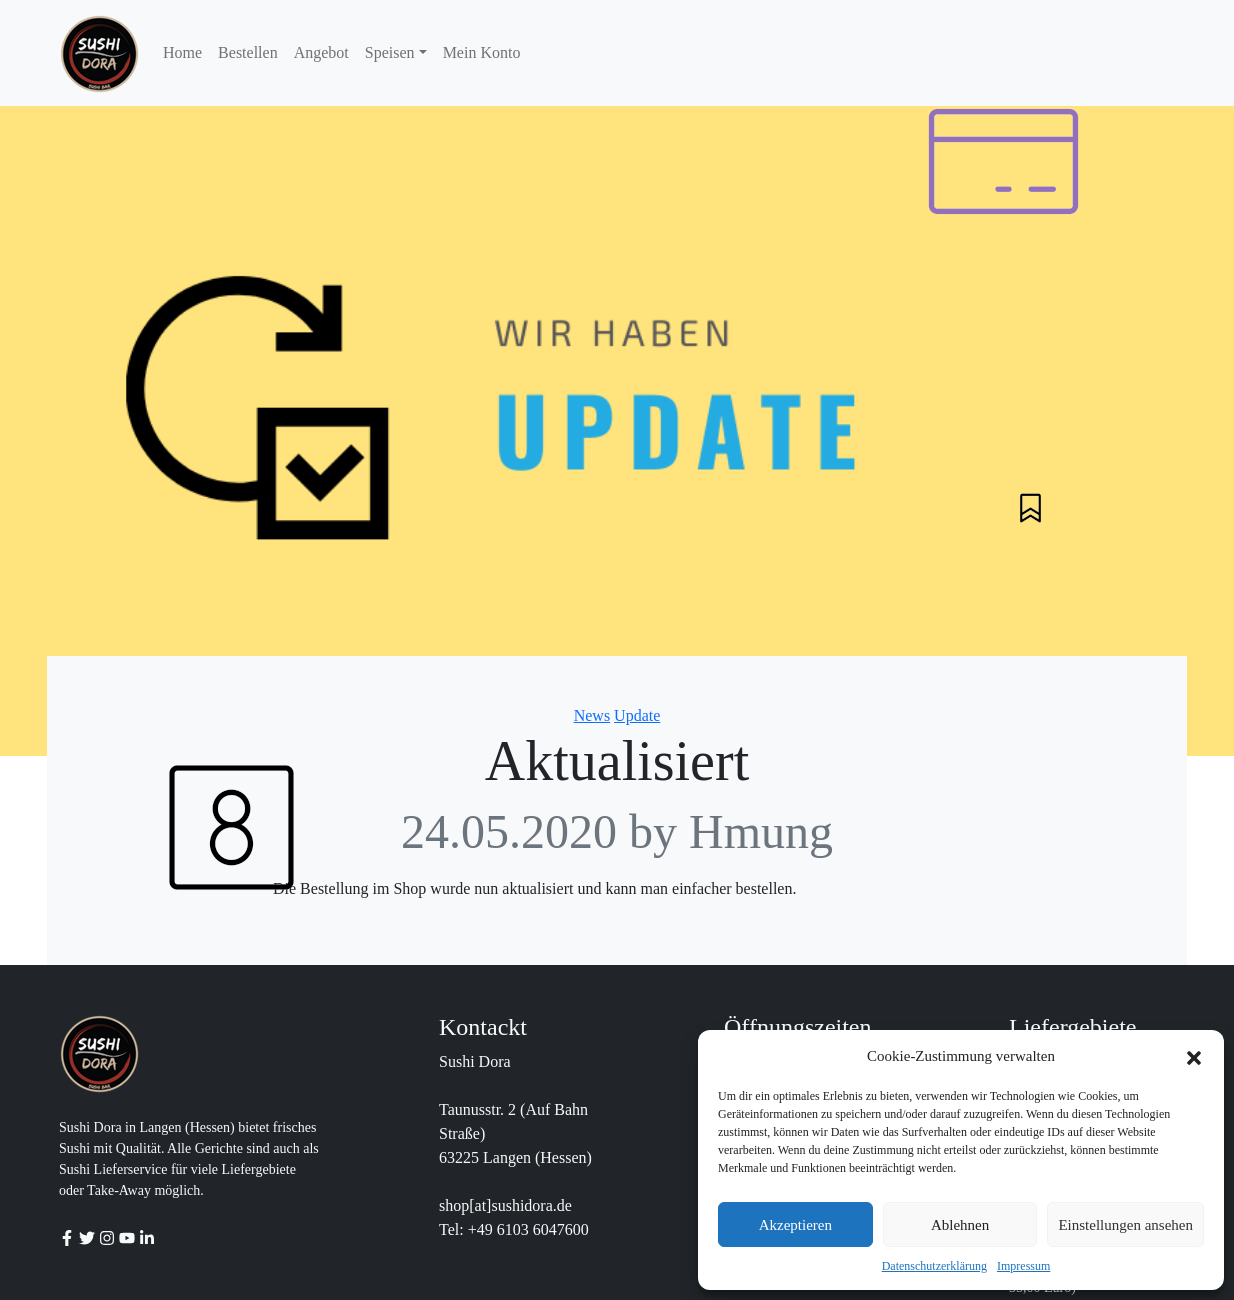 This screenshot has height=1300, width=1234. What do you see at coordinates (231, 827) in the screenshot?
I see `select or navigate to item number eight` at bounding box center [231, 827].